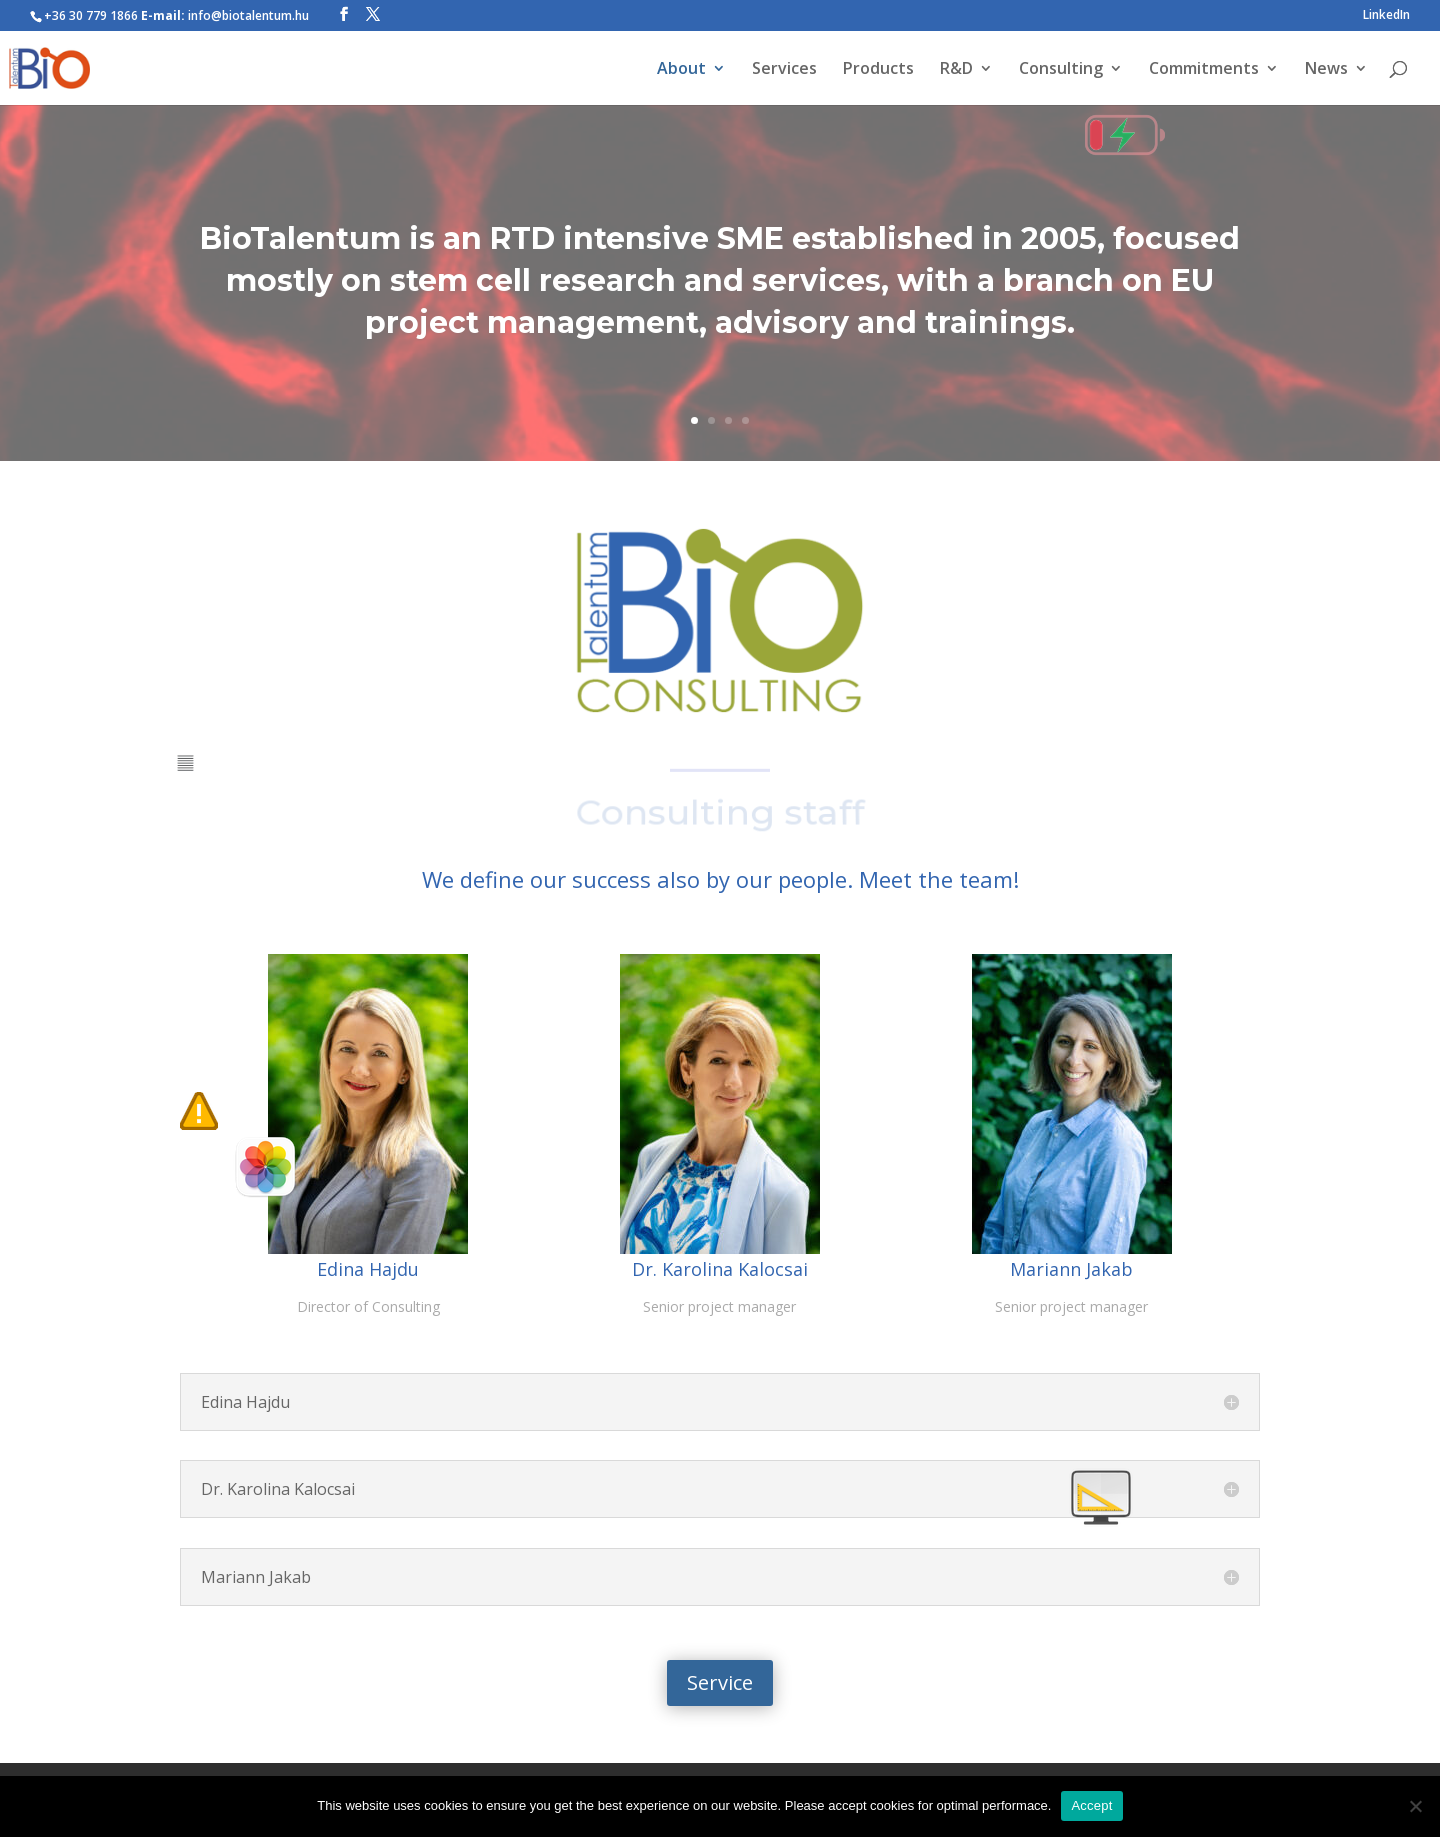 This screenshot has height=1837, width=1440. I want to click on access display settings and screen configuration, so click(1101, 1497).